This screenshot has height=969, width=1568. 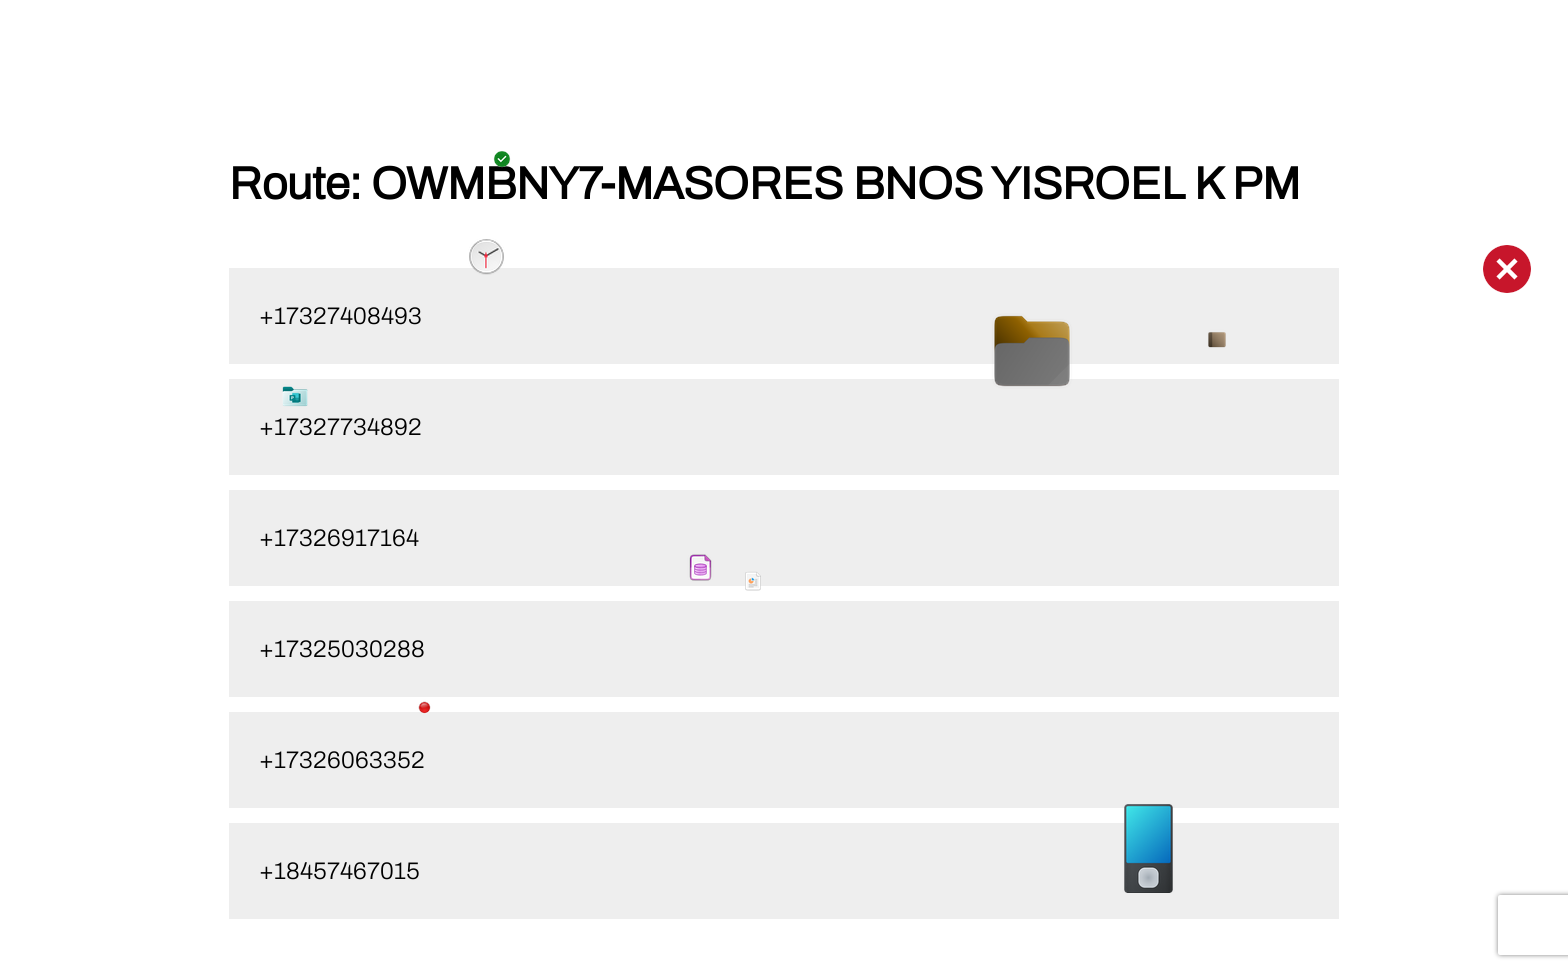 I want to click on drop files here to move them into this folder, so click(x=1032, y=351).